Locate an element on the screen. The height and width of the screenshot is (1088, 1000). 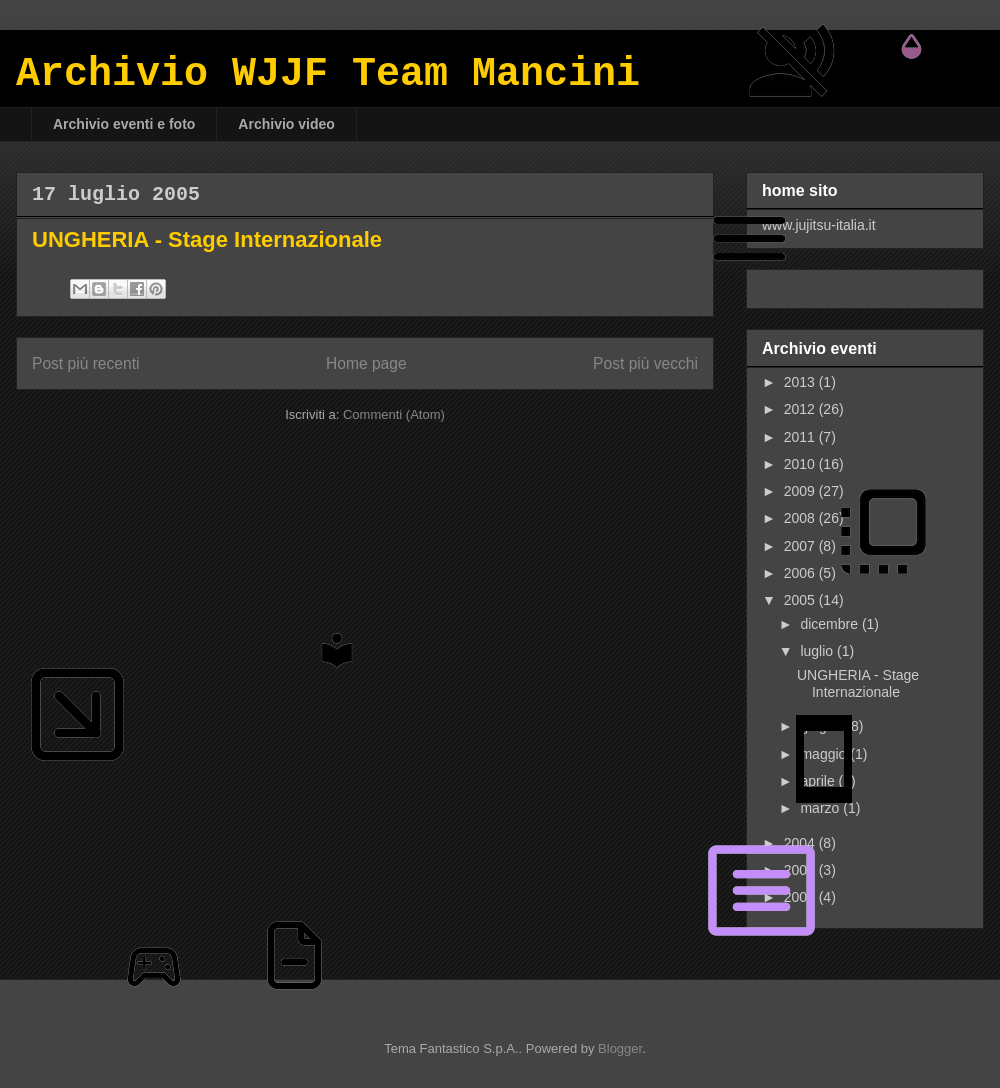
bring selected element to front of layer stack is located at coordinates (883, 531).